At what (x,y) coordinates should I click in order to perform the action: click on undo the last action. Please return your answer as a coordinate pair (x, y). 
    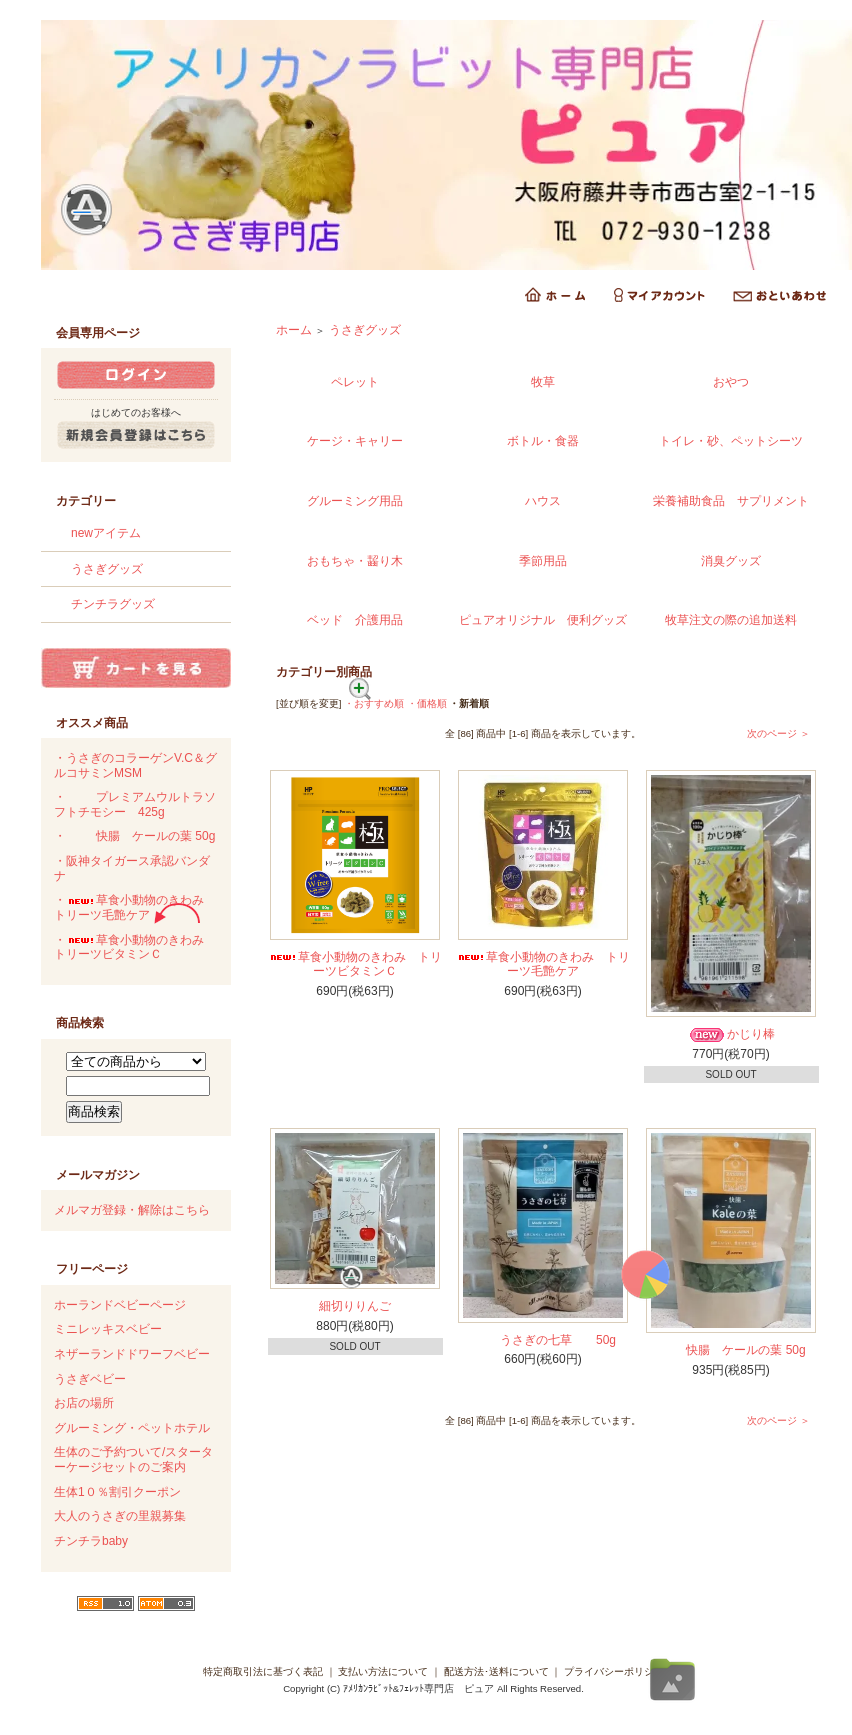
    Looking at the image, I should click on (177, 913).